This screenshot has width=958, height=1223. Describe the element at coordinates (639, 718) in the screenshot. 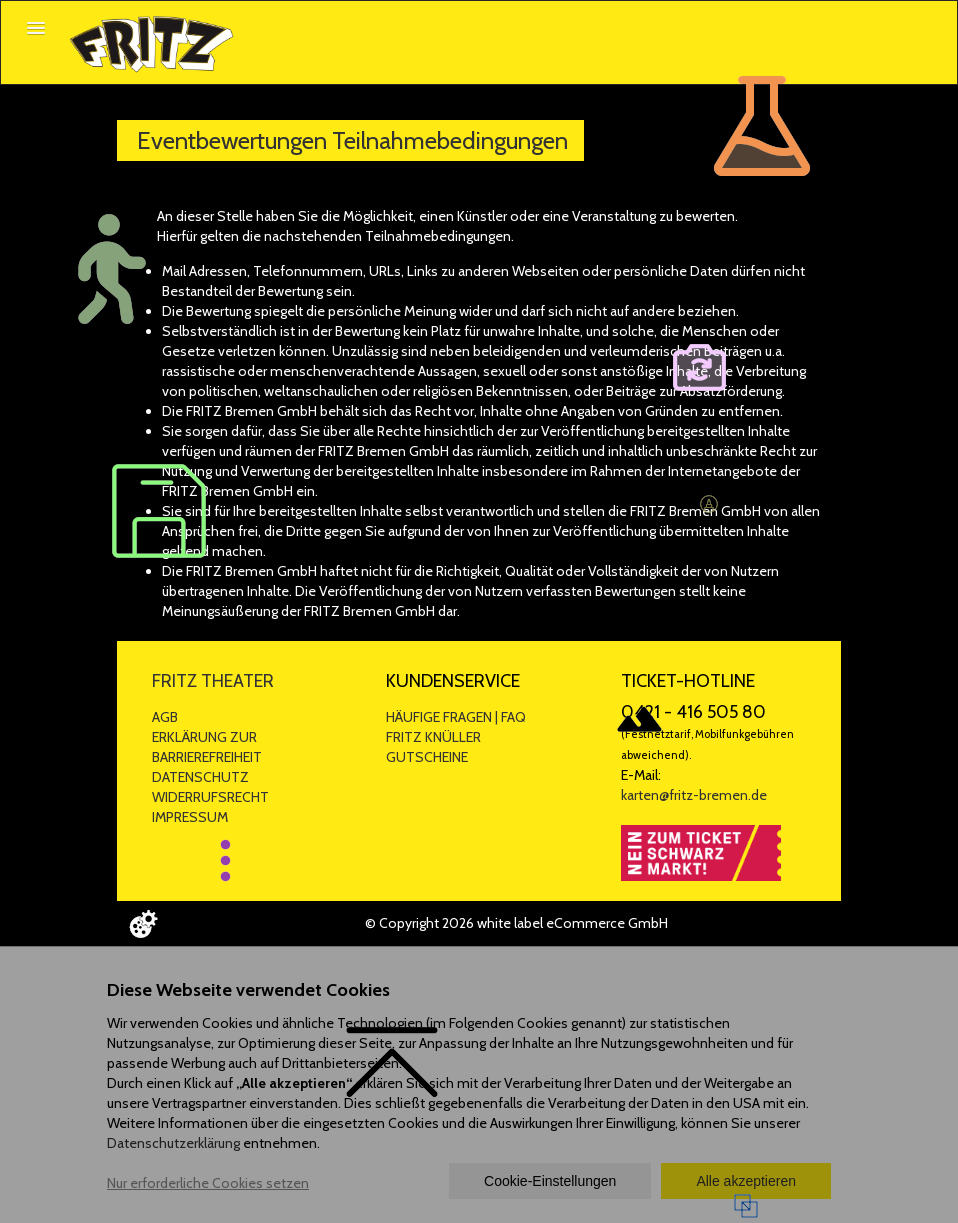

I see `apply a landscape or nature photo filter` at that location.